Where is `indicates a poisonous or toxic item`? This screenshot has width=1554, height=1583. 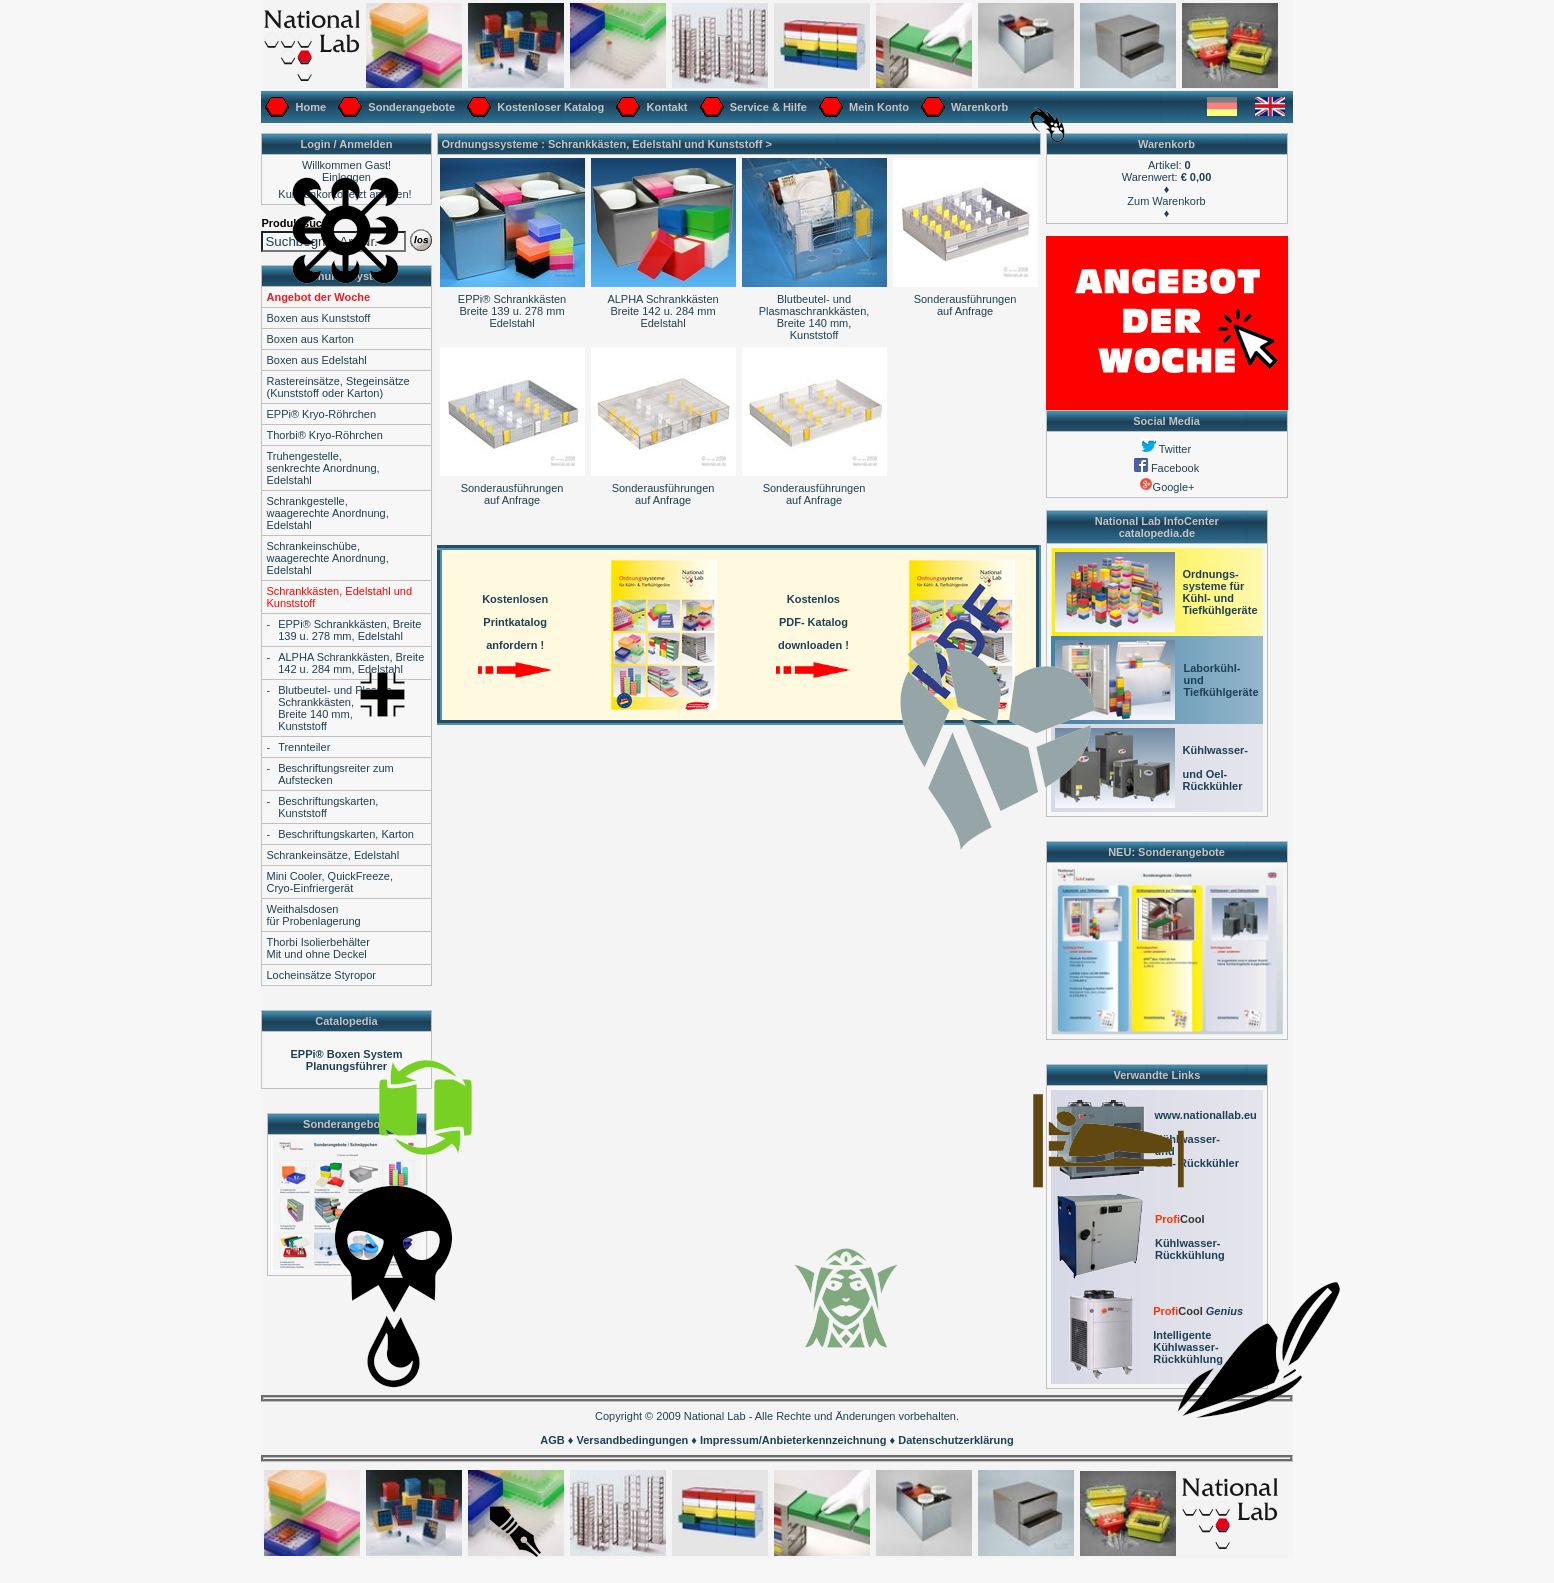
indicates a poisonous or toxic item is located at coordinates (393, 1286).